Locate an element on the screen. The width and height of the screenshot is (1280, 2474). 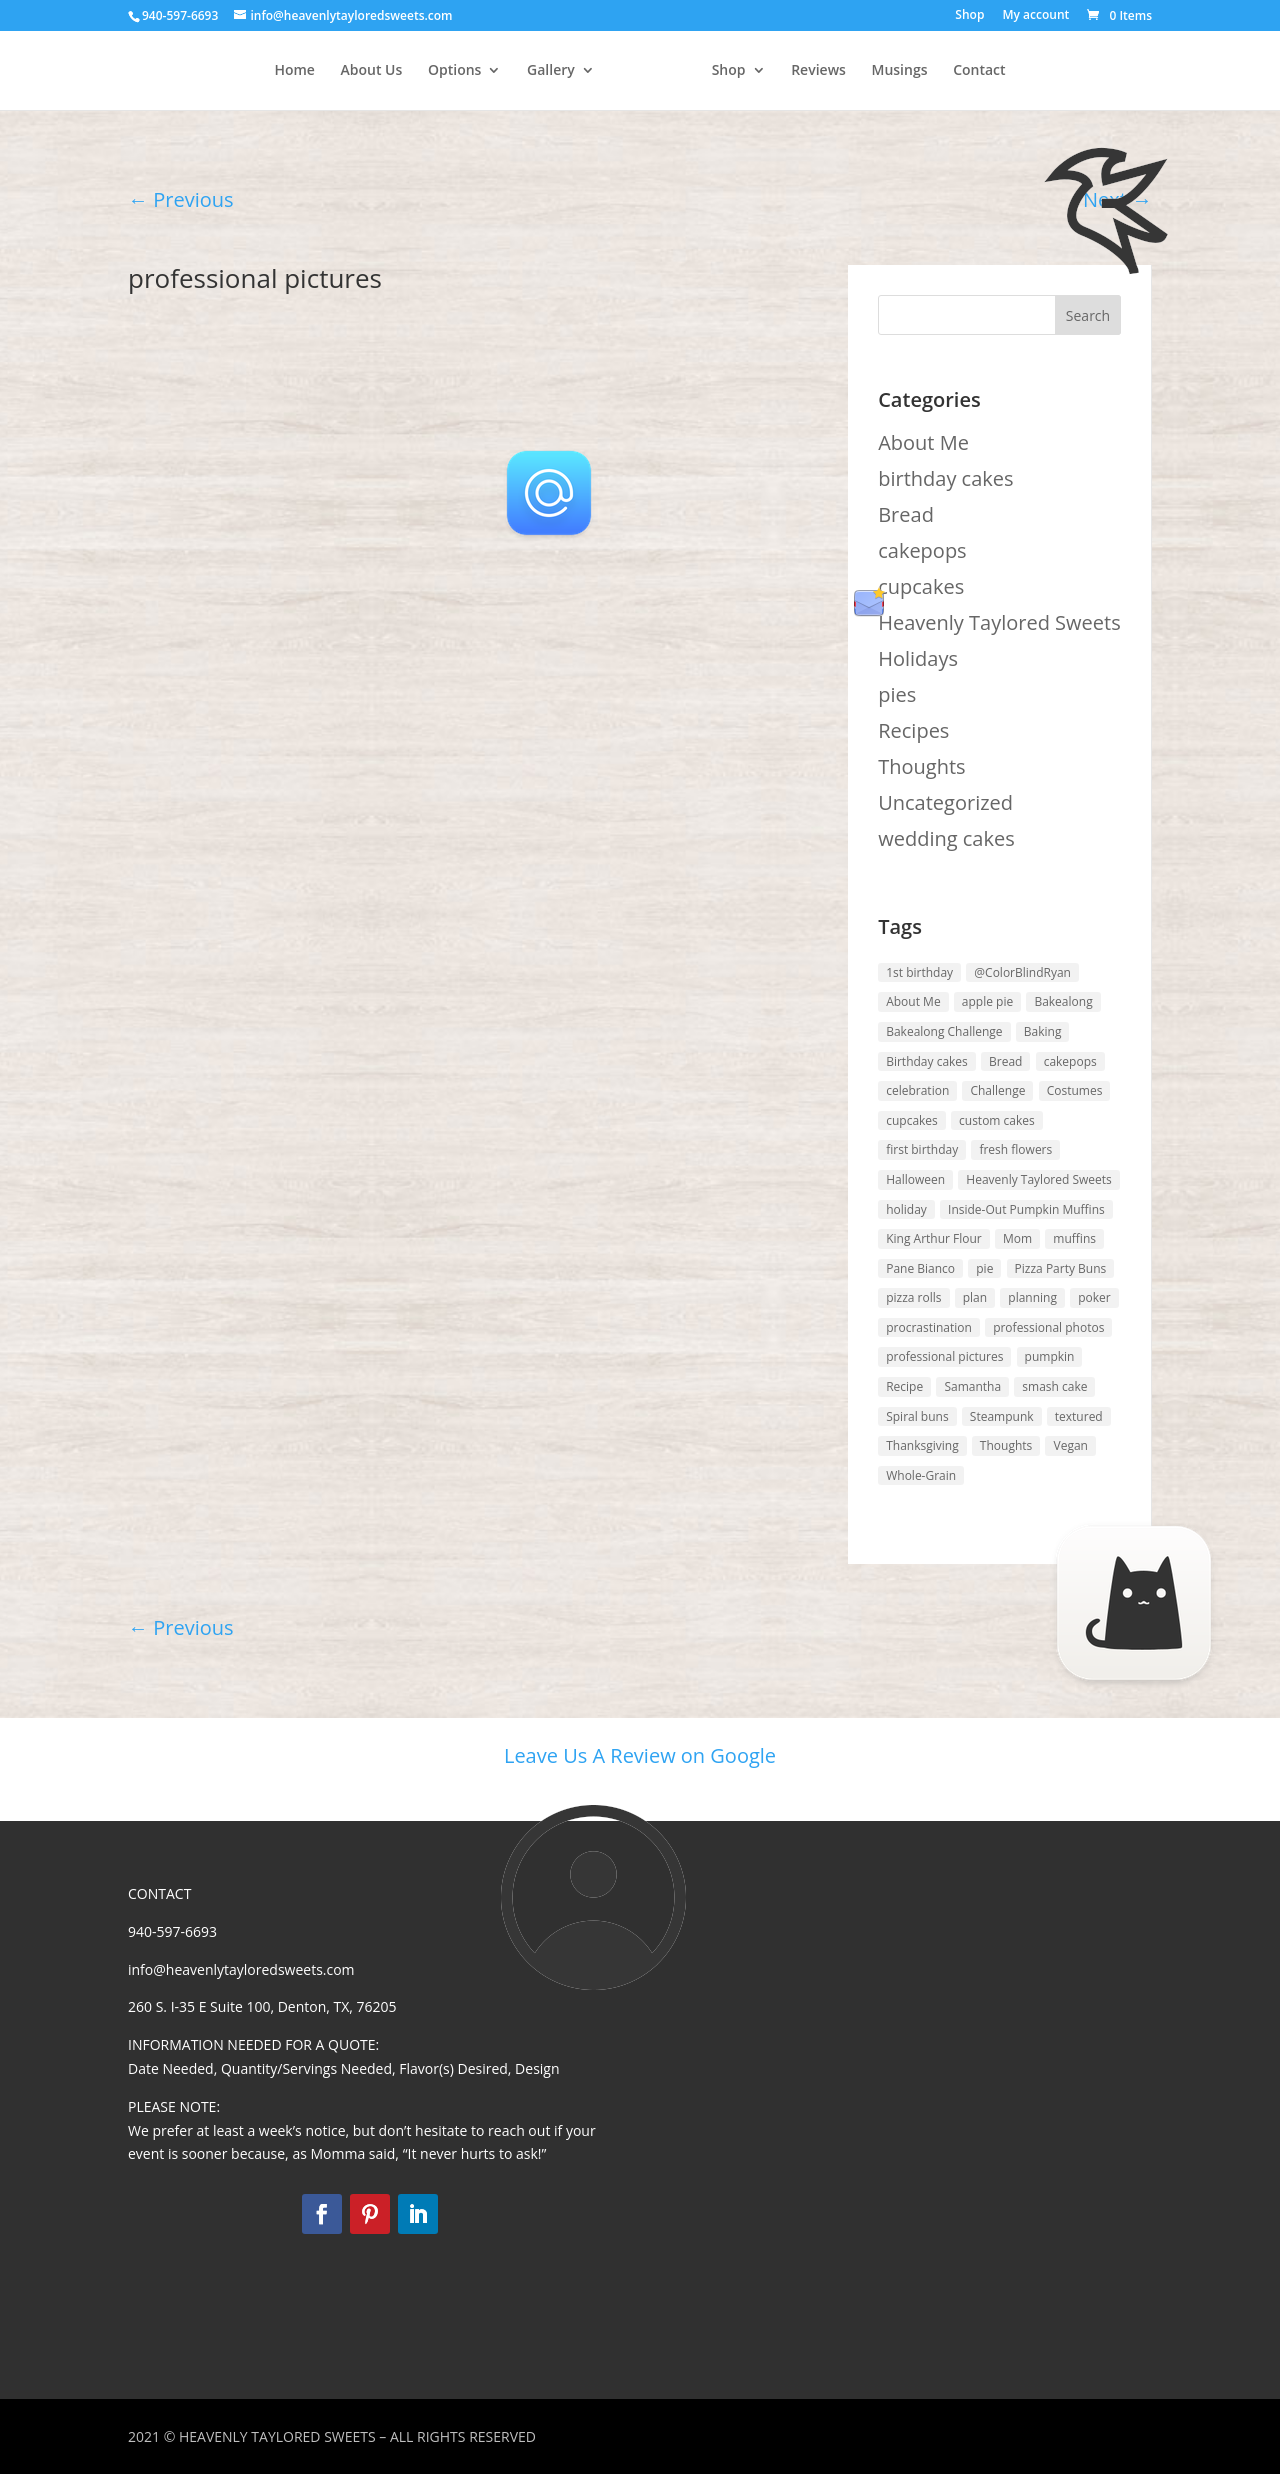
open kate text editor is located at coordinates (1111, 208).